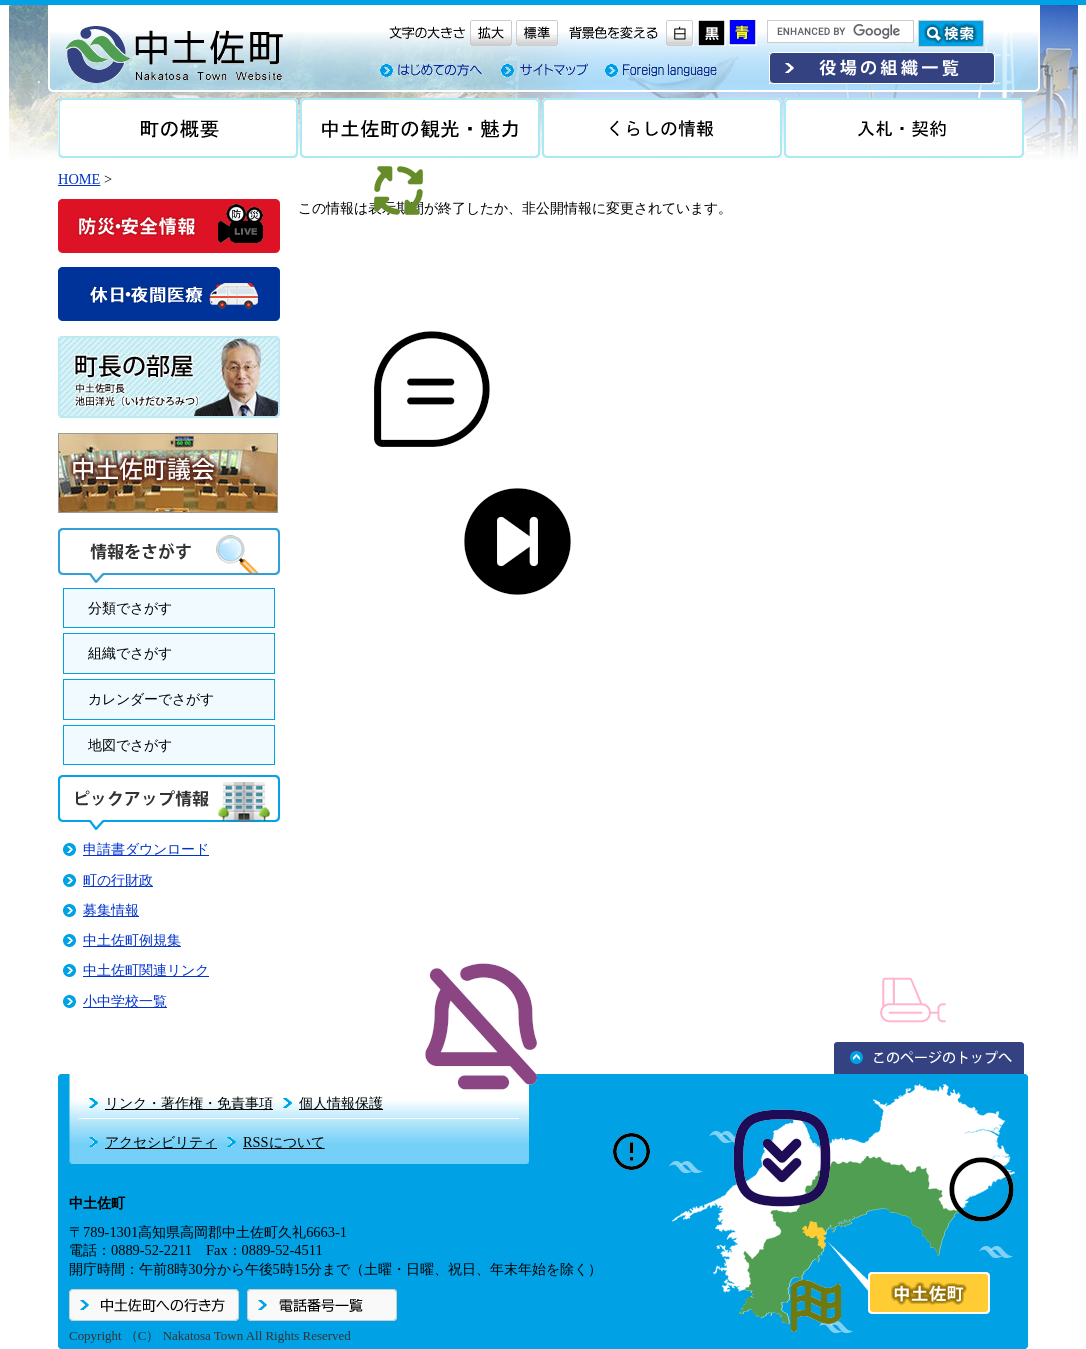 Image resolution: width=1086 pixels, height=1349 pixels. I want to click on indicates a finish line or goal completion, so click(814, 1305).